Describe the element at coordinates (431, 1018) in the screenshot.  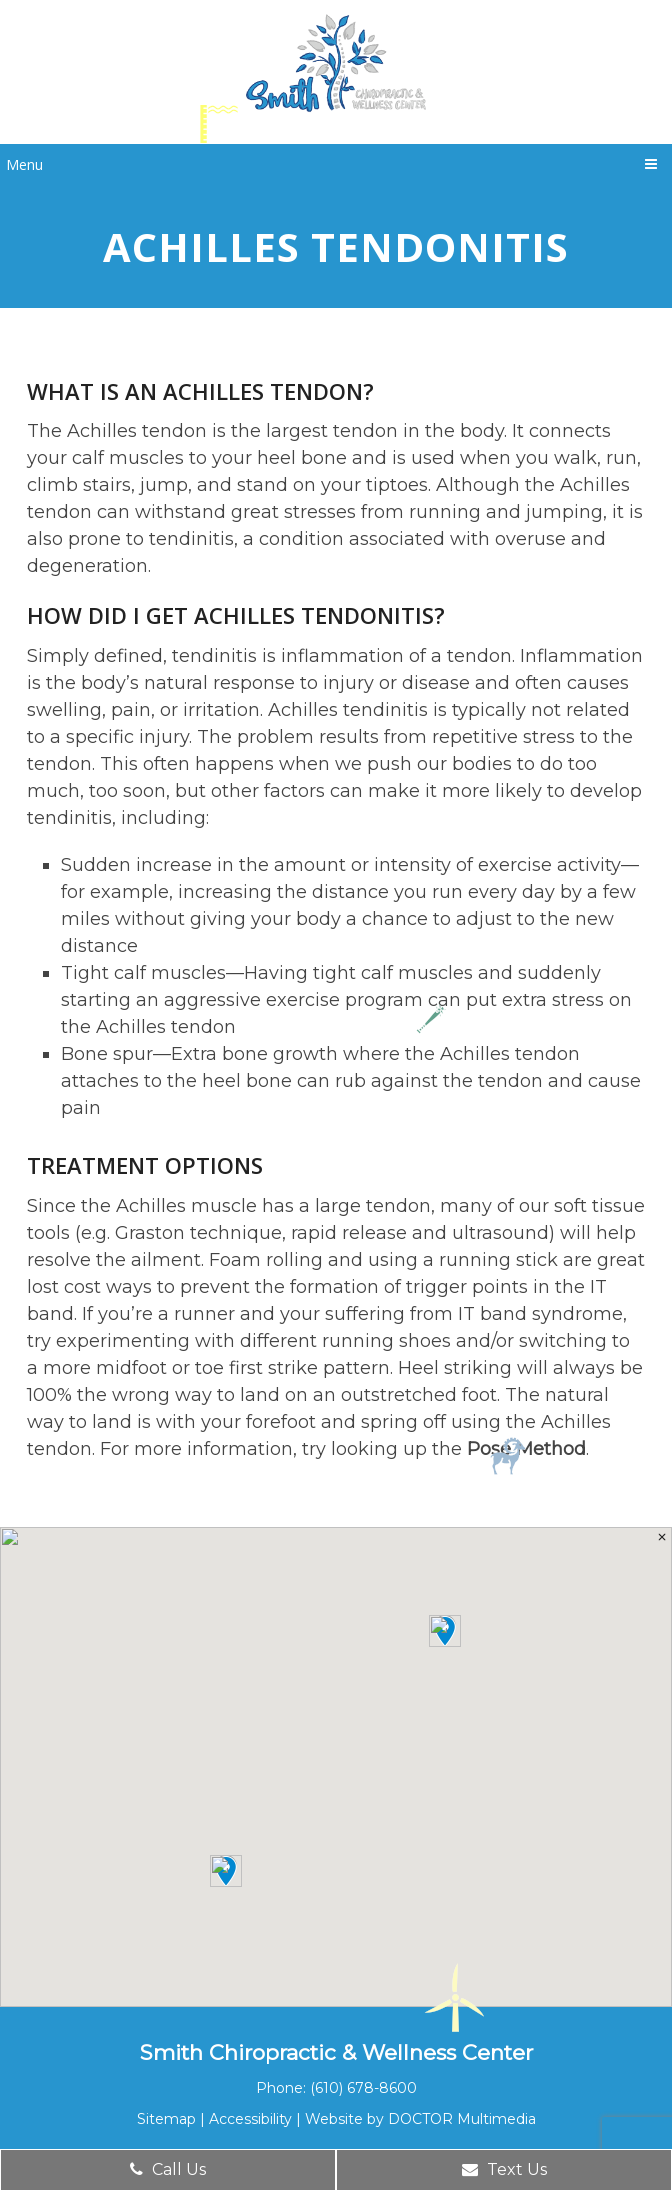
I see `select spiked bat as your weapon` at that location.